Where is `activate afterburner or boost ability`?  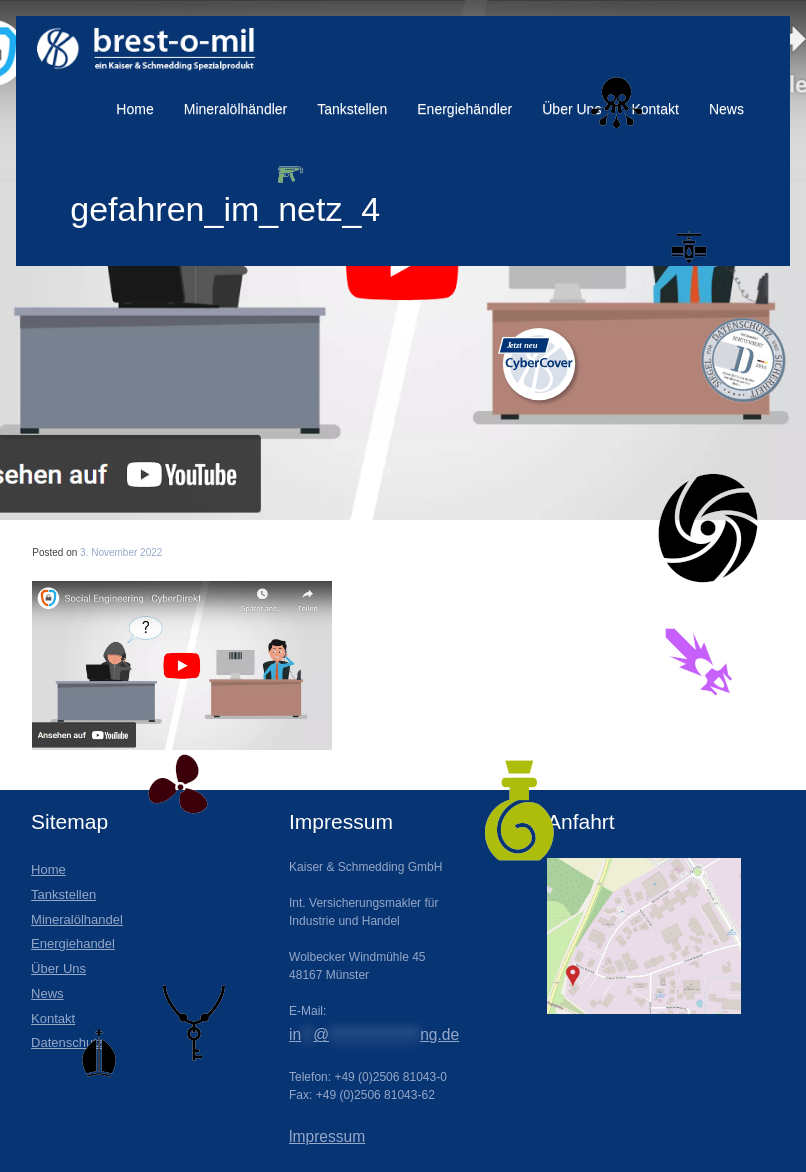 activate afterburner or boost ability is located at coordinates (699, 662).